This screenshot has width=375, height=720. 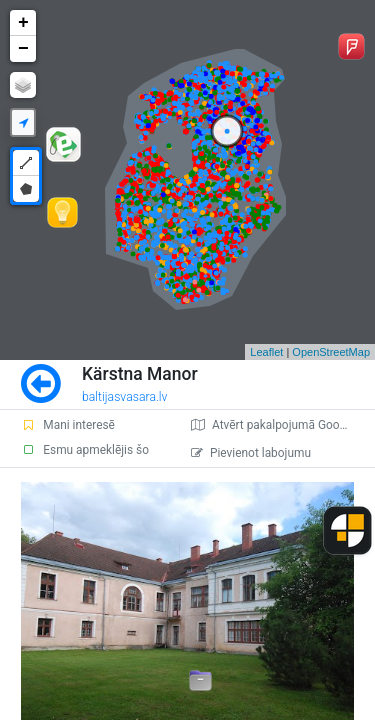 What do you see at coordinates (62, 212) in the screenshot?
I see `open the Tips app for helpful hints and tutorials` at bounding box center [62, 212].